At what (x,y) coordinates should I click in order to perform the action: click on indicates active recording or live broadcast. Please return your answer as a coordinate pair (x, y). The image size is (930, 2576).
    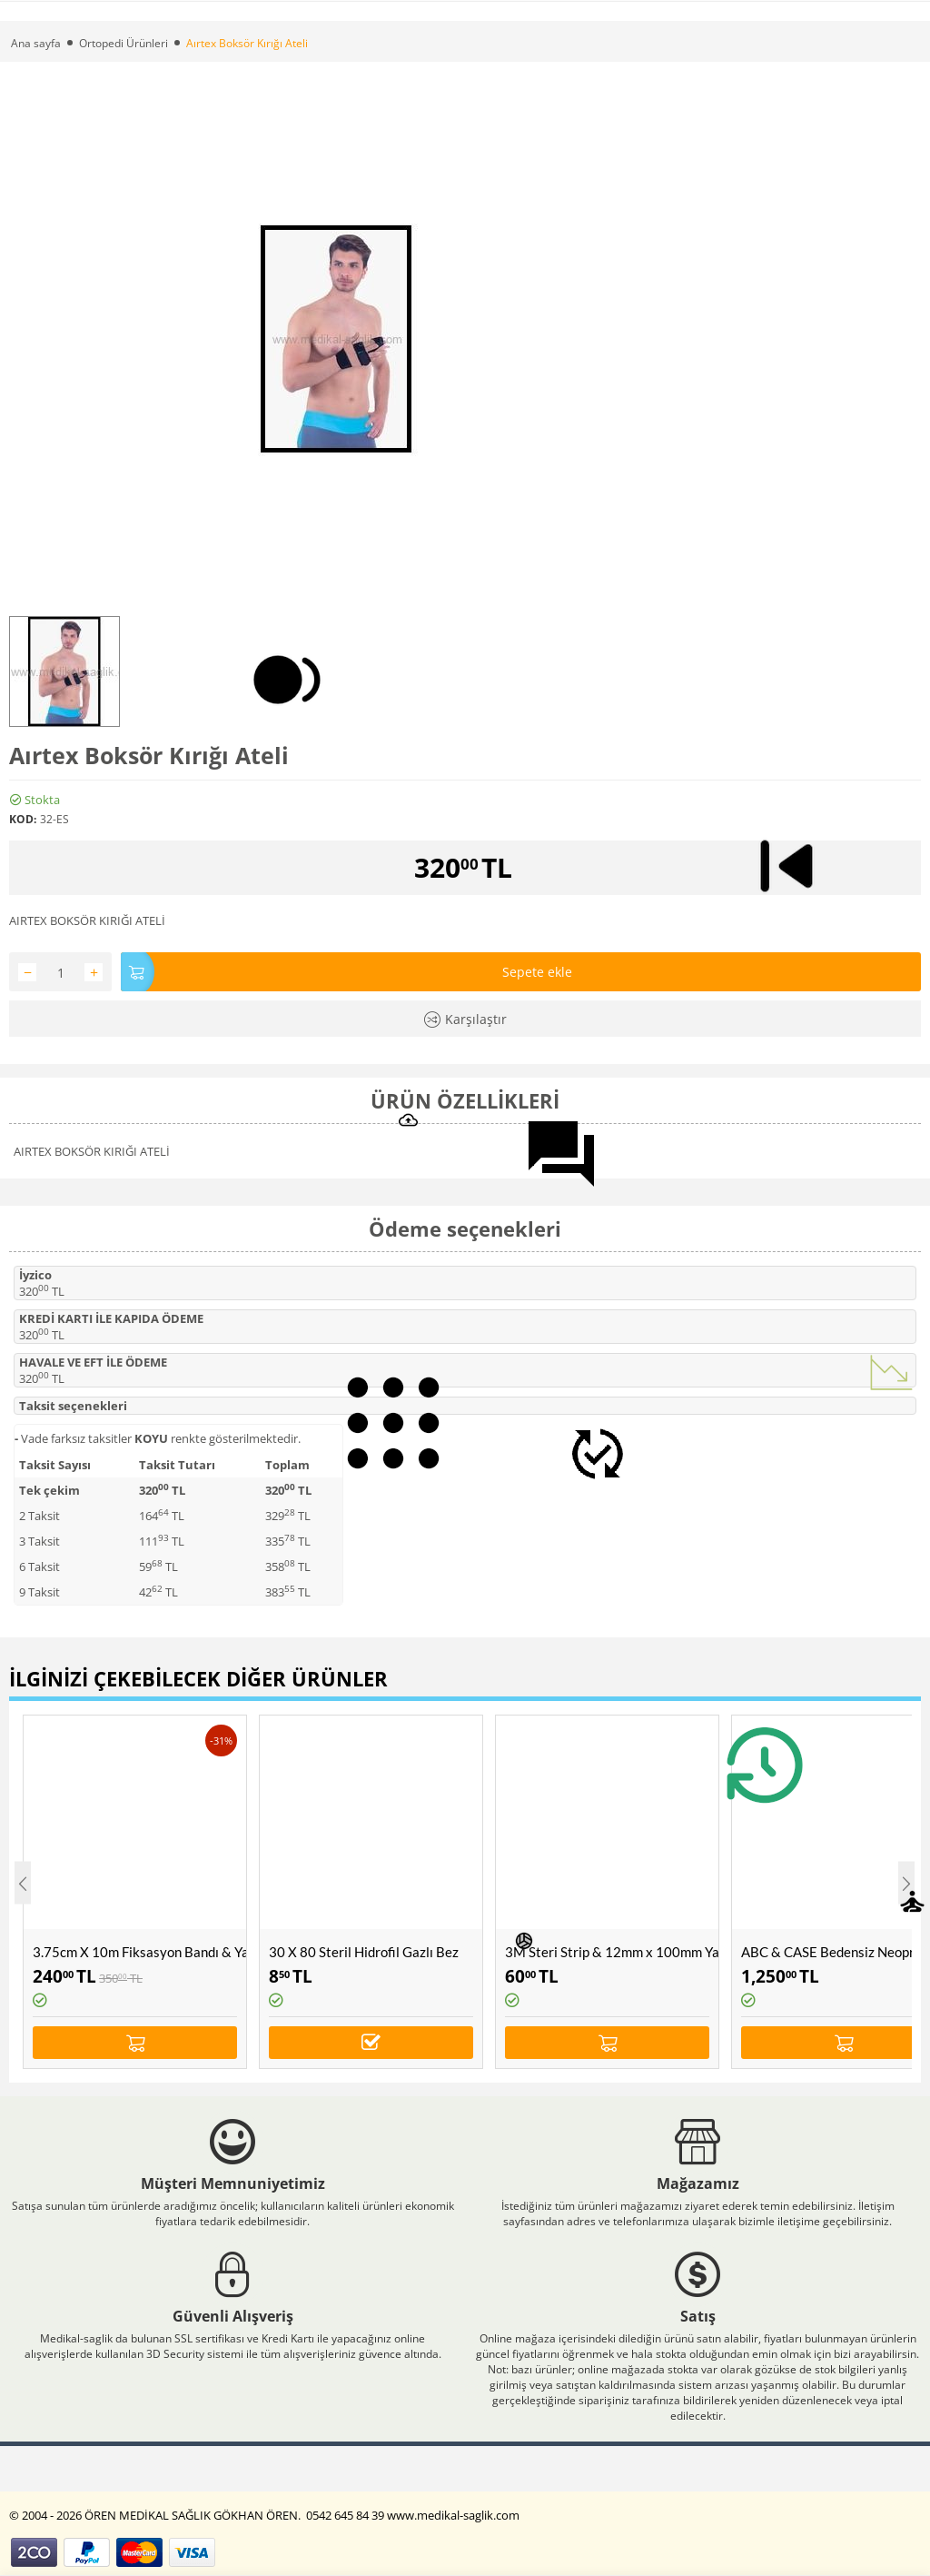
    Looking at the image, I should click on (287, 680).